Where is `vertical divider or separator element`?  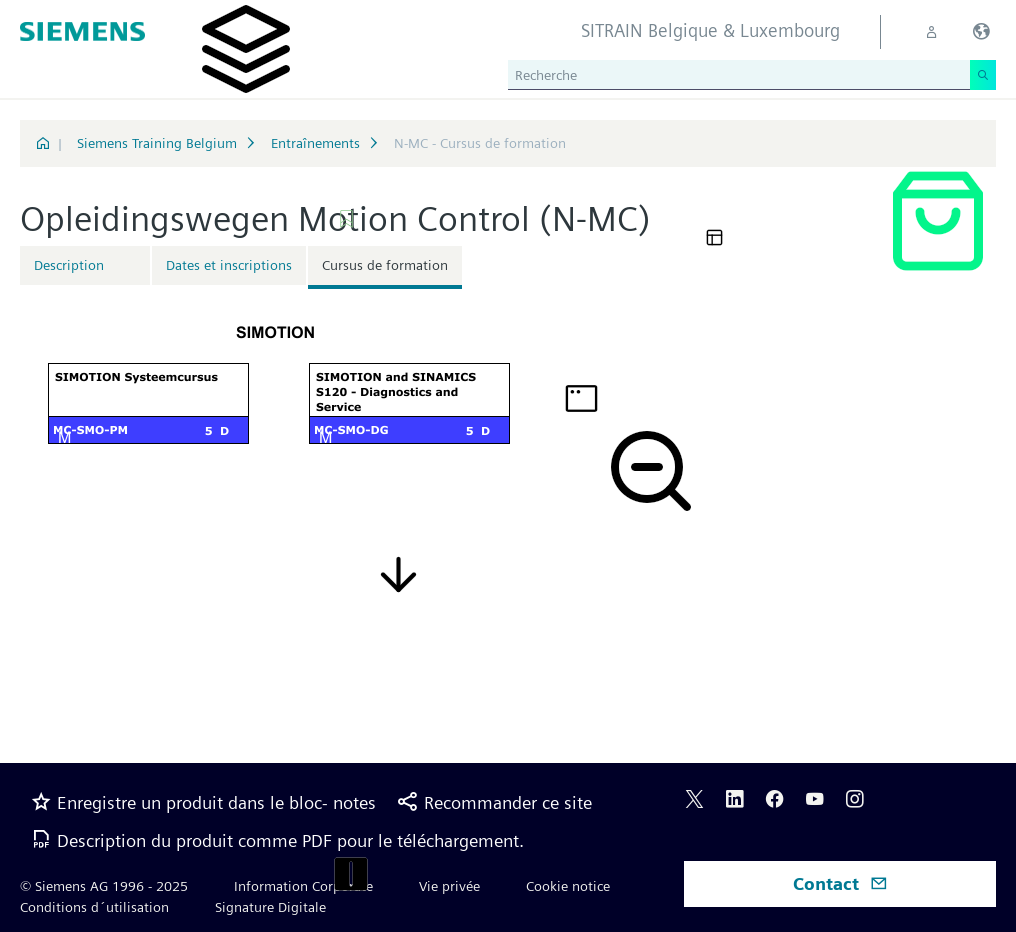 vertical divider or separator element is located at coordinates (351, 874).